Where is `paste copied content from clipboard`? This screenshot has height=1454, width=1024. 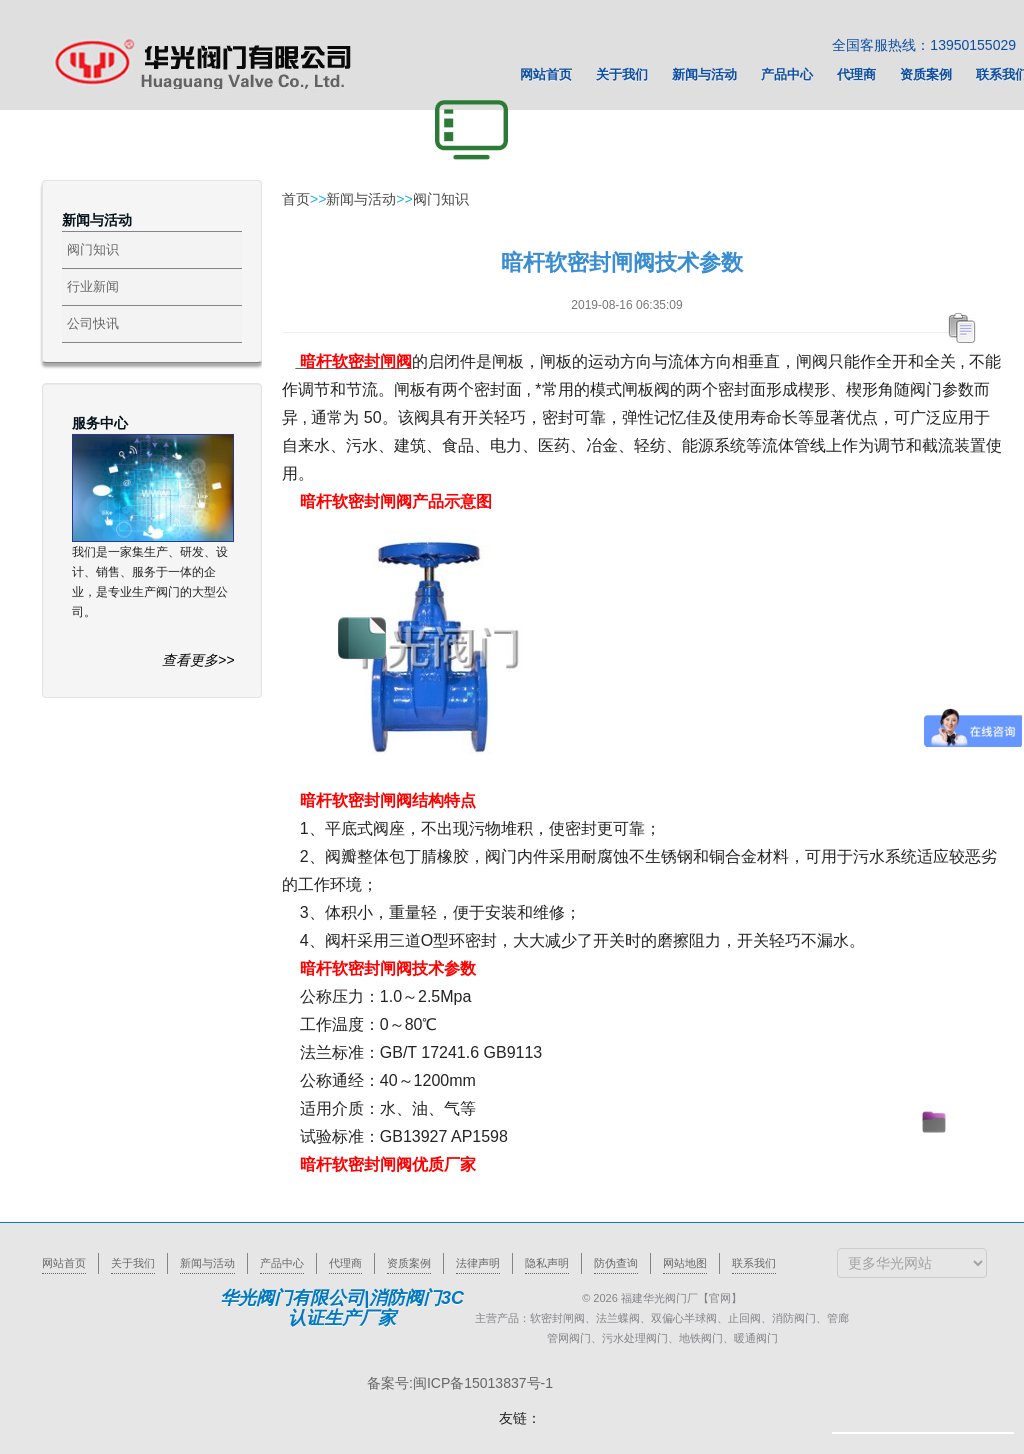 paste copied content from clipboard is located at coordinates (962, 328).